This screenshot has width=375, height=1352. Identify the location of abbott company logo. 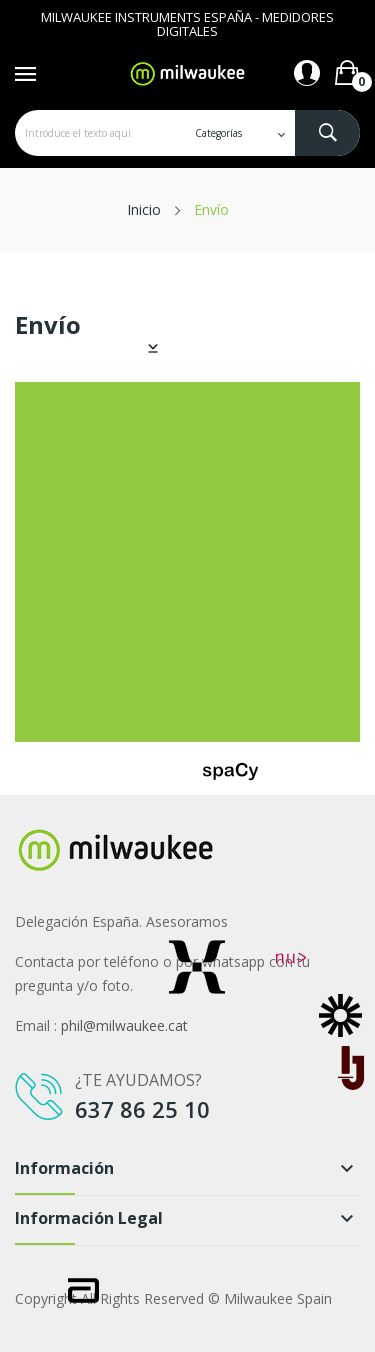
(83, 1290).